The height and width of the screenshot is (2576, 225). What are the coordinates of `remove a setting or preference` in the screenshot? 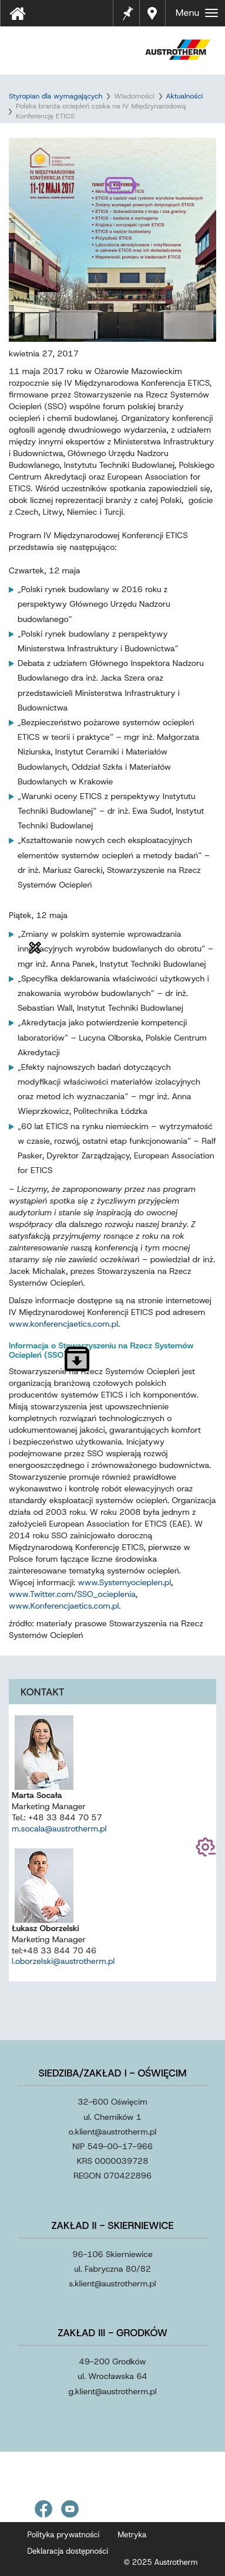 It's located at (205, 1847).